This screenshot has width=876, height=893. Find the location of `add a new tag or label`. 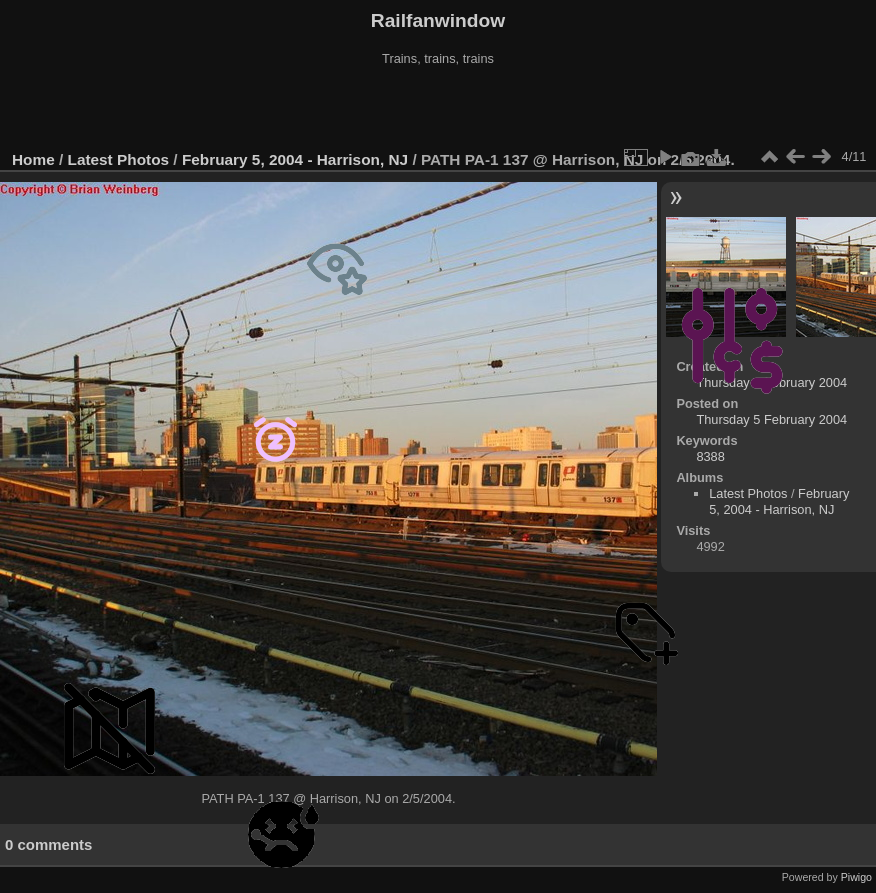

add a new tag or label is located at coordinates (645, 632).